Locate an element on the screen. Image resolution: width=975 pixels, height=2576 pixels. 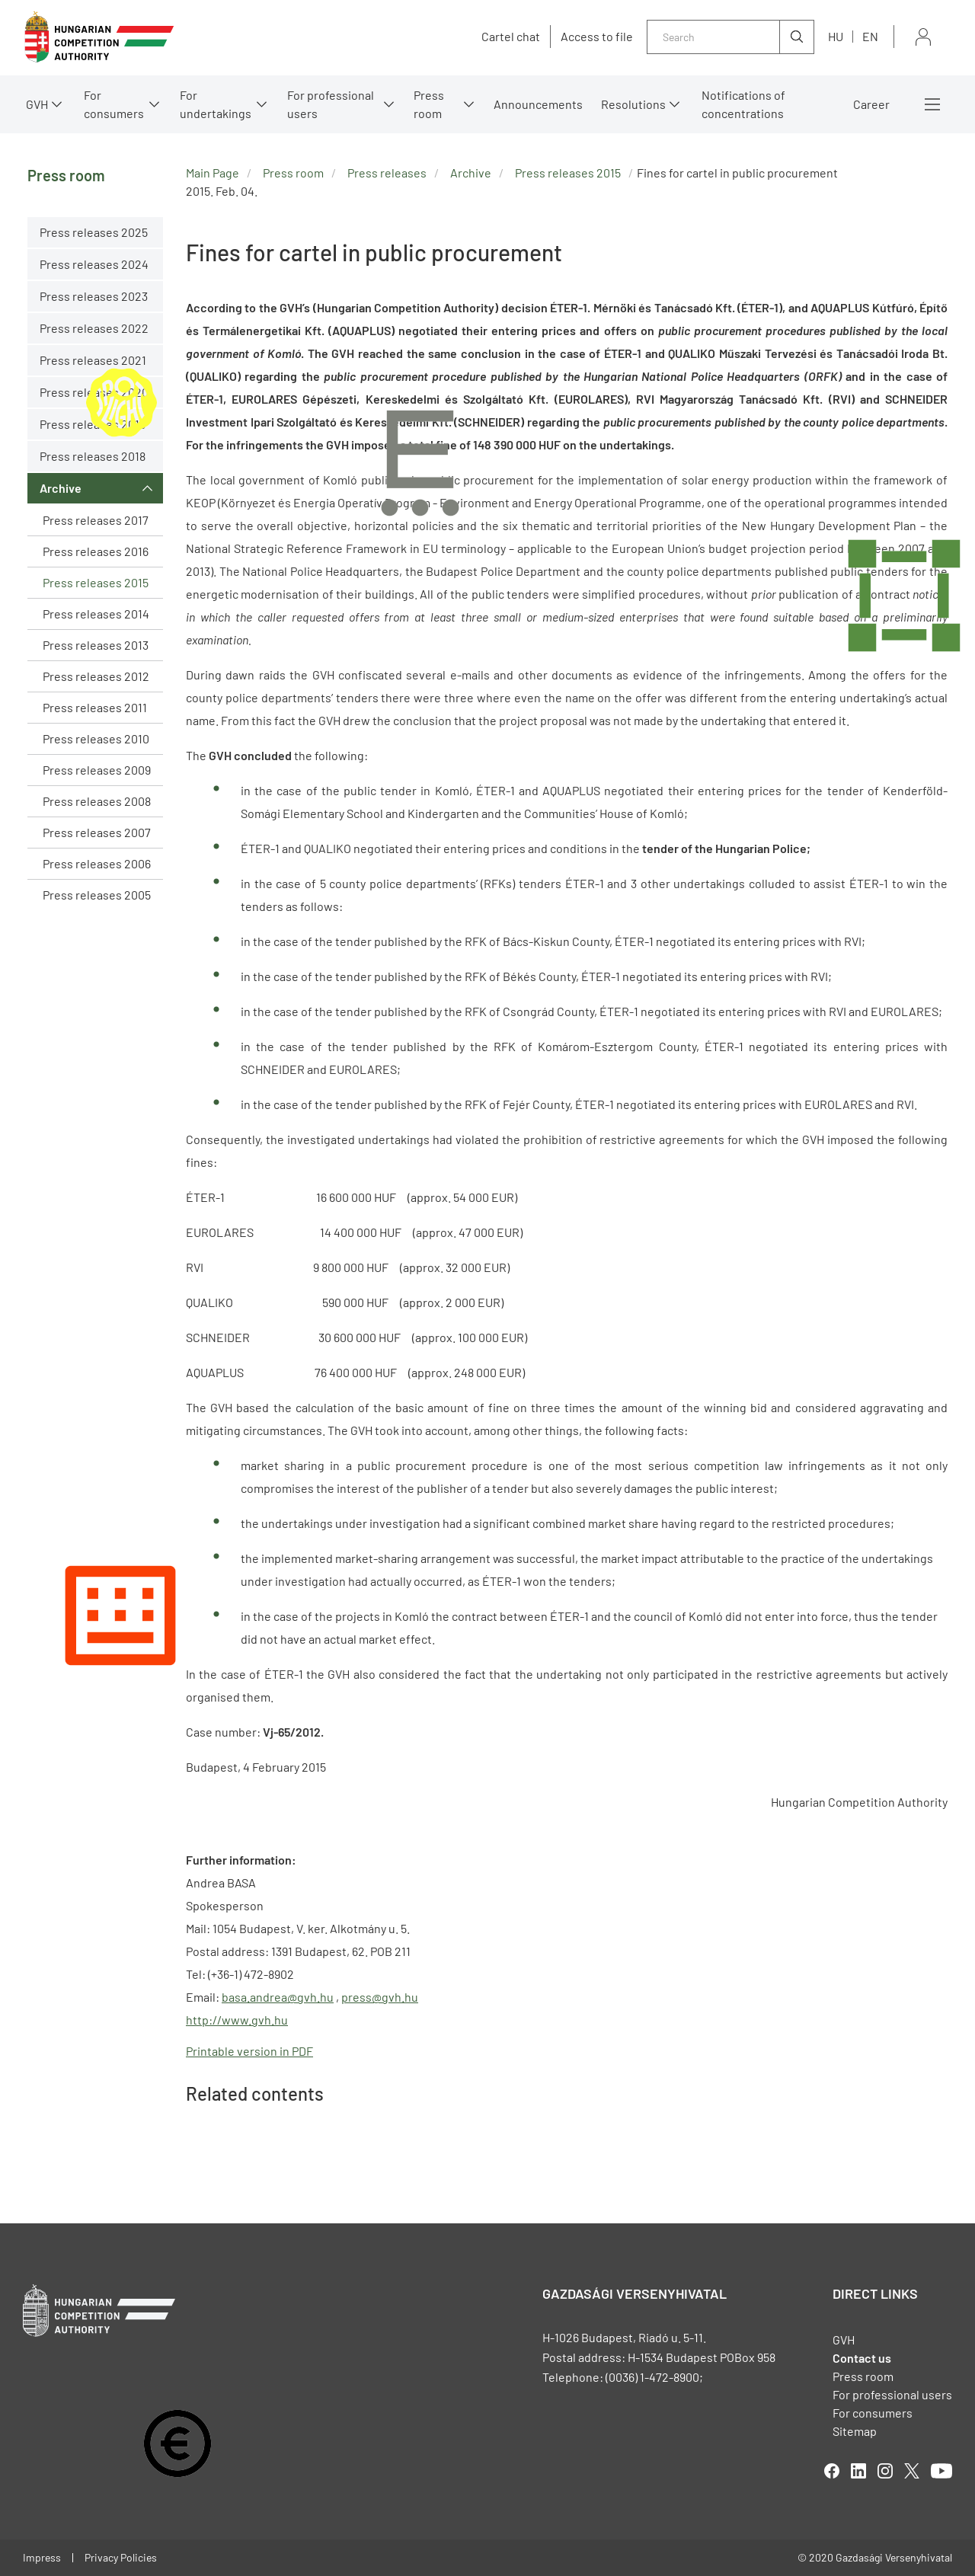
open on-screen keyboard is located at coordinates (120, 1616).